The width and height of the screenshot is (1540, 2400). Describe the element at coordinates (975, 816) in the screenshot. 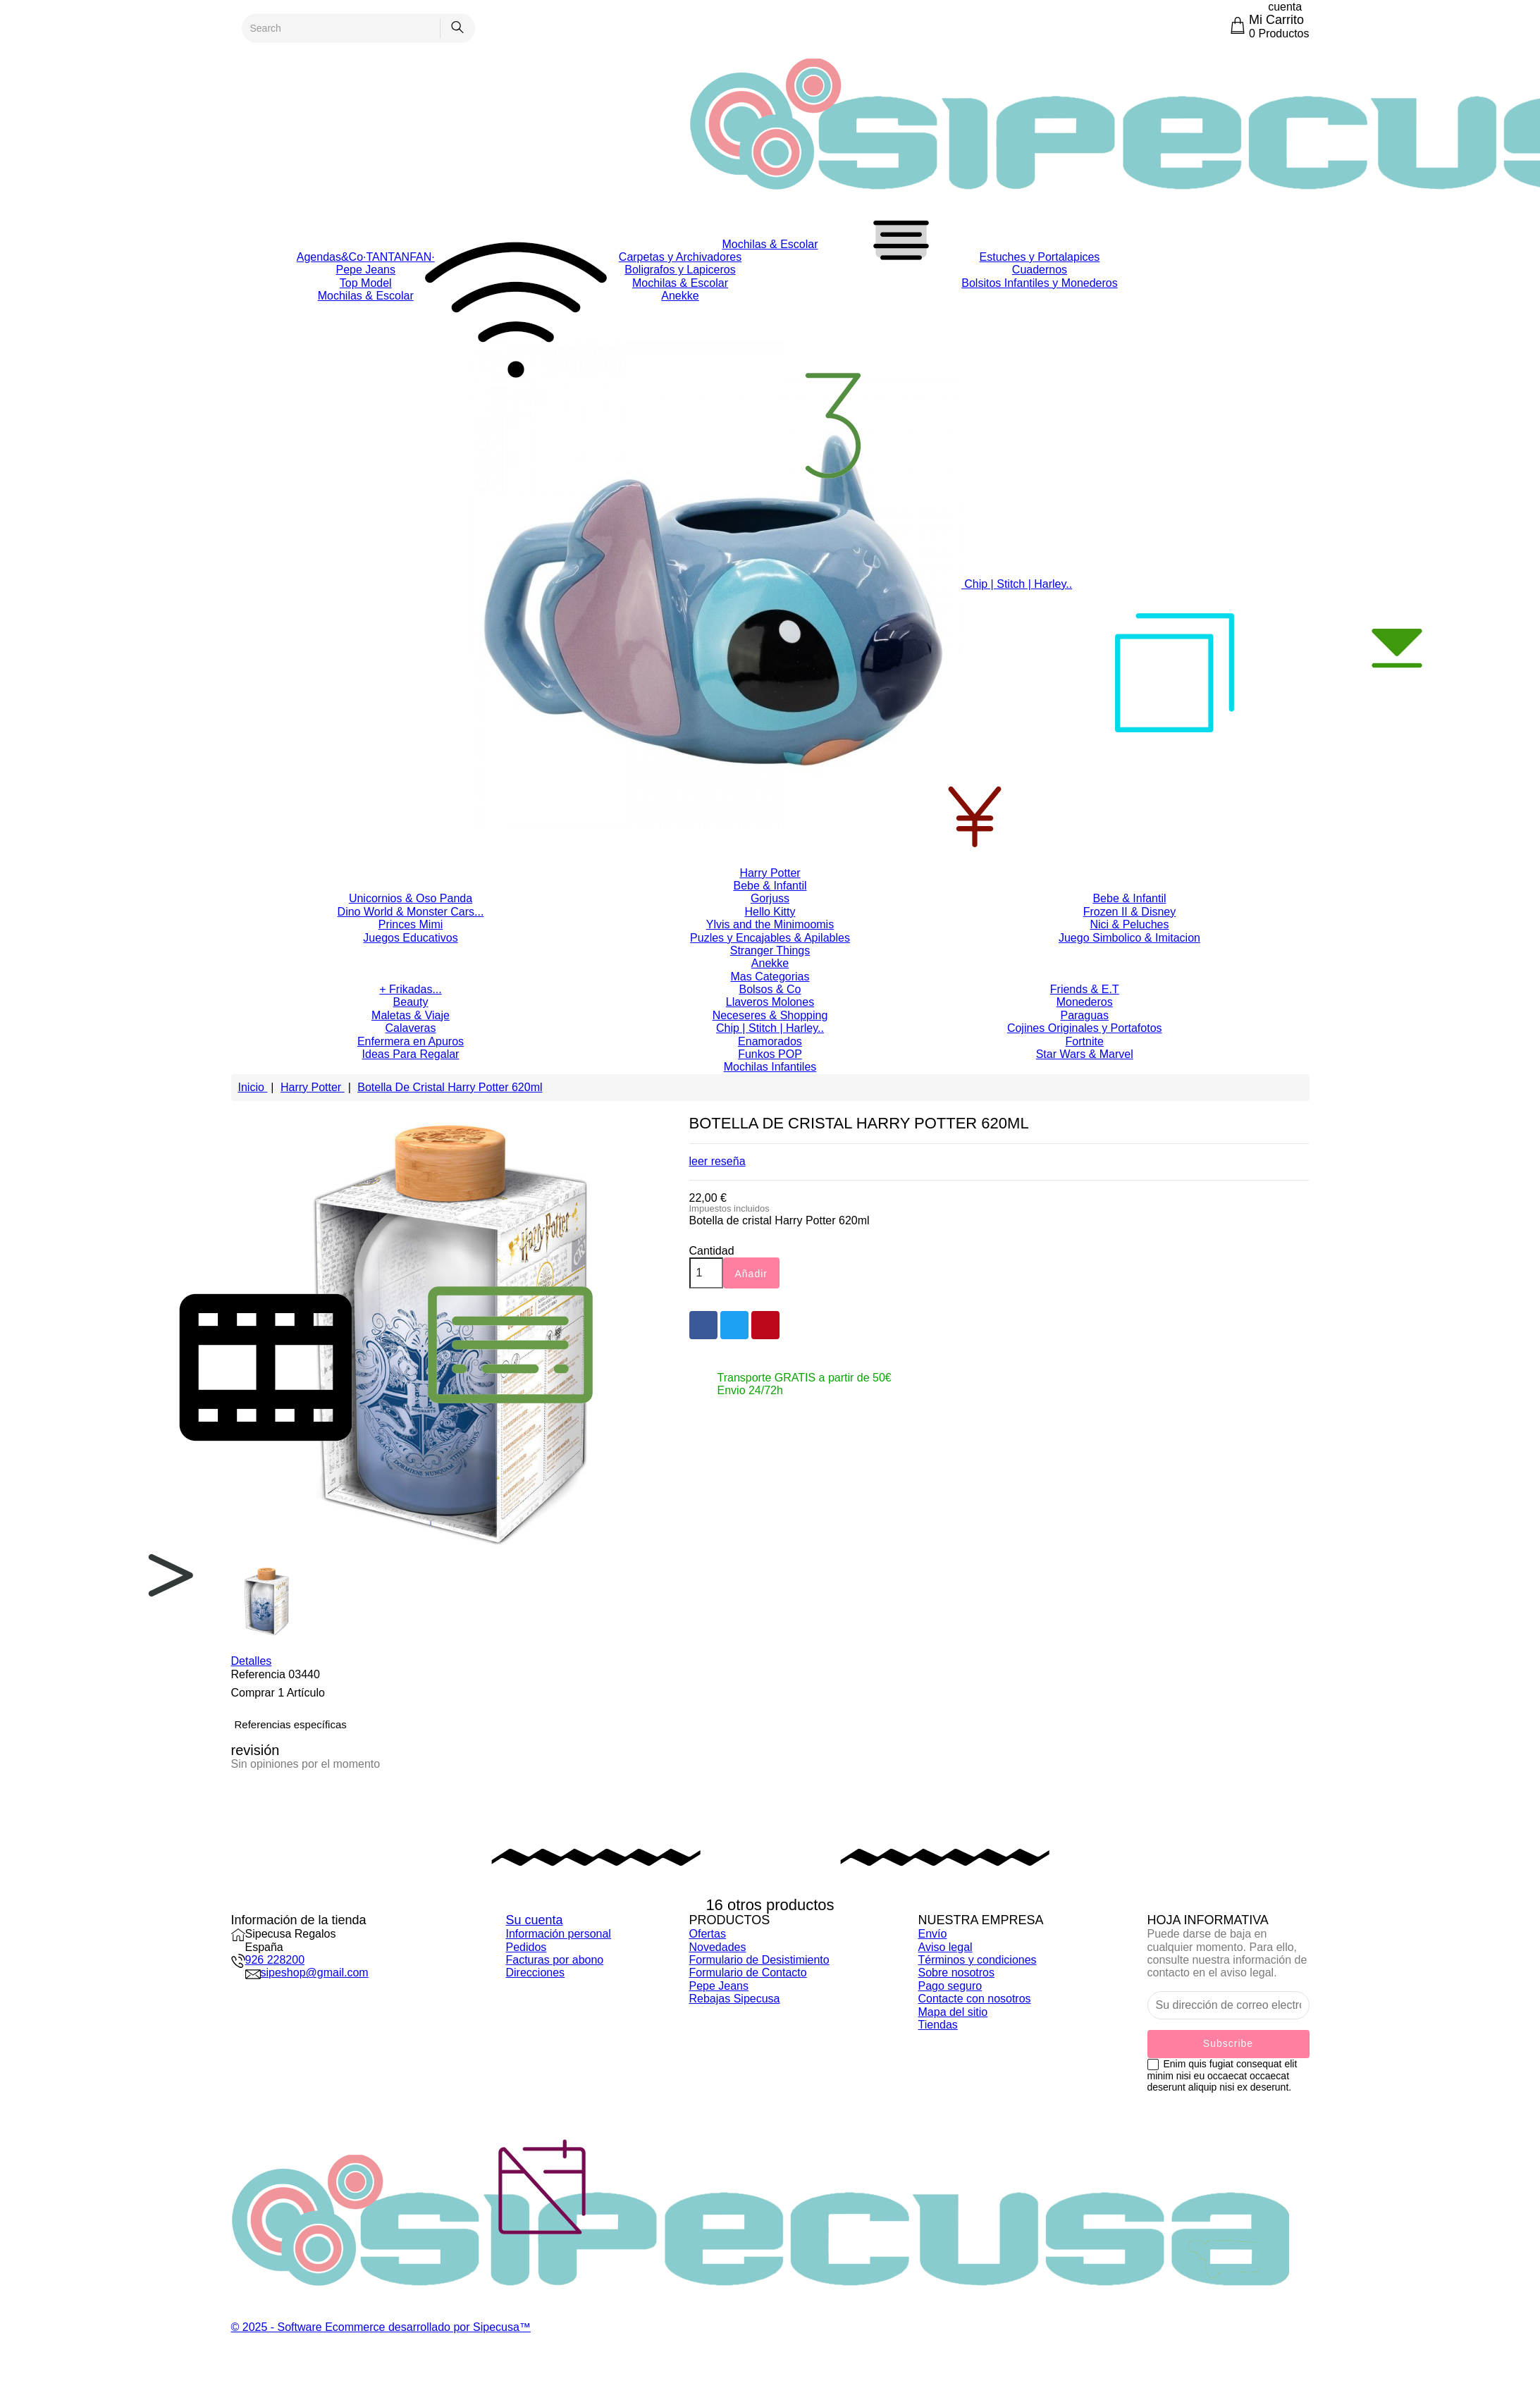

I see `view prices in Japanese yen` at that location.